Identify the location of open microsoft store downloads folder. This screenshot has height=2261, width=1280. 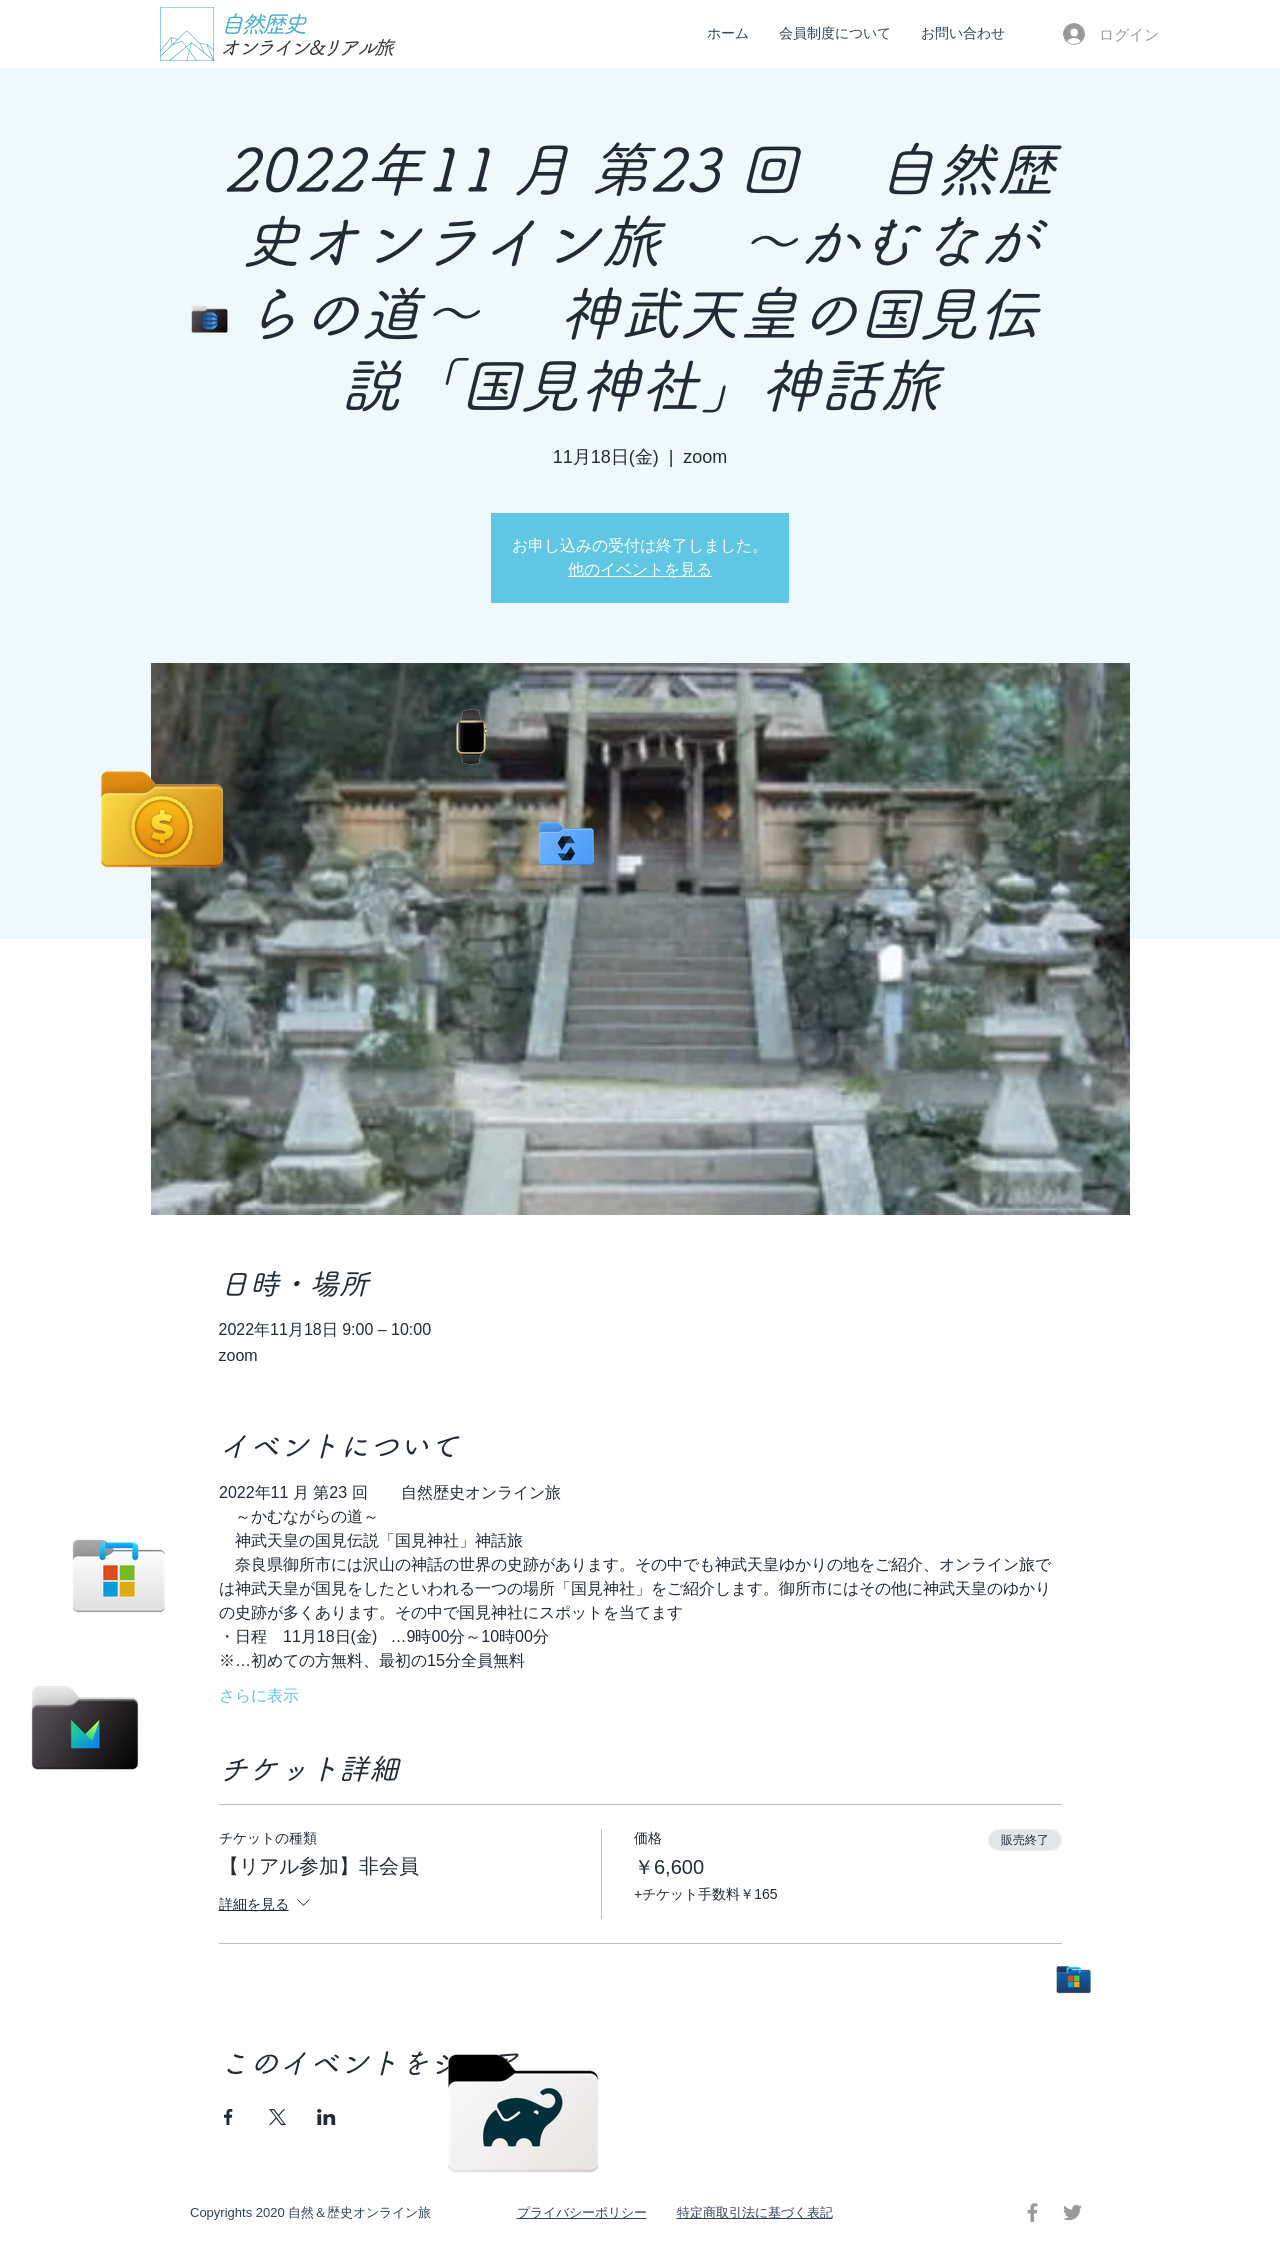
(1073, 1980).